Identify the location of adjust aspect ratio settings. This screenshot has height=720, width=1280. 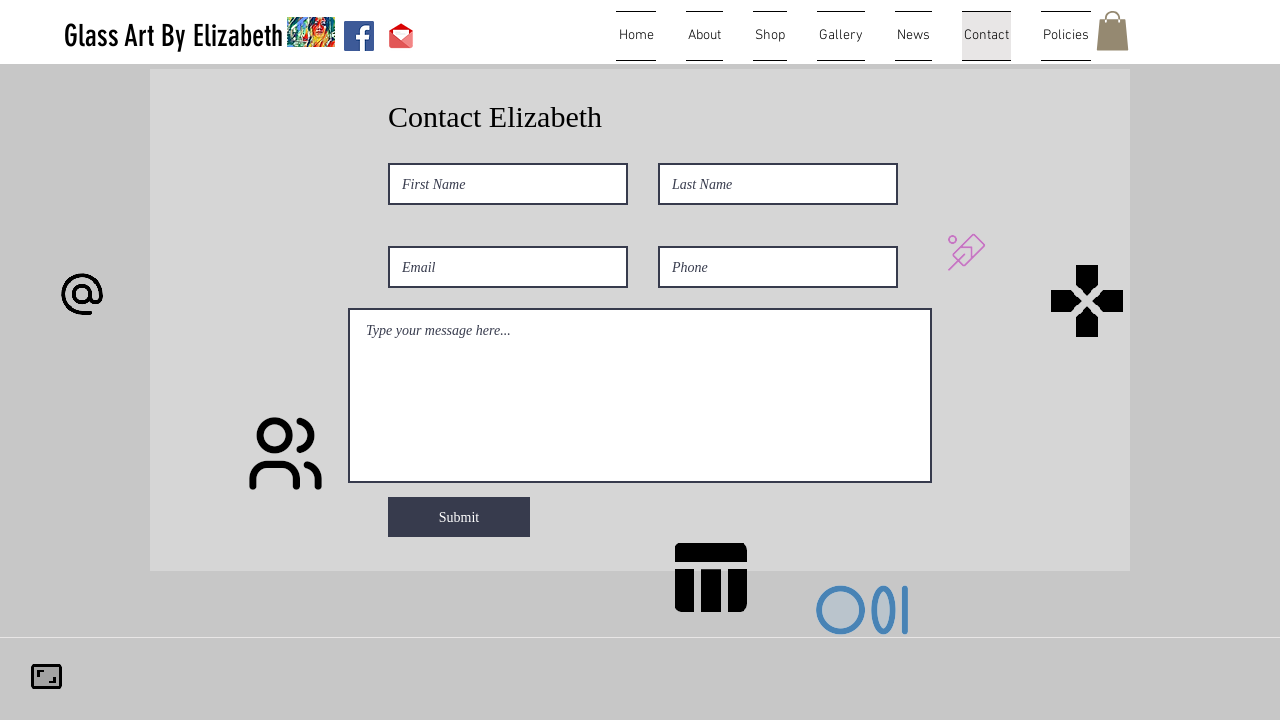
(46, 676).